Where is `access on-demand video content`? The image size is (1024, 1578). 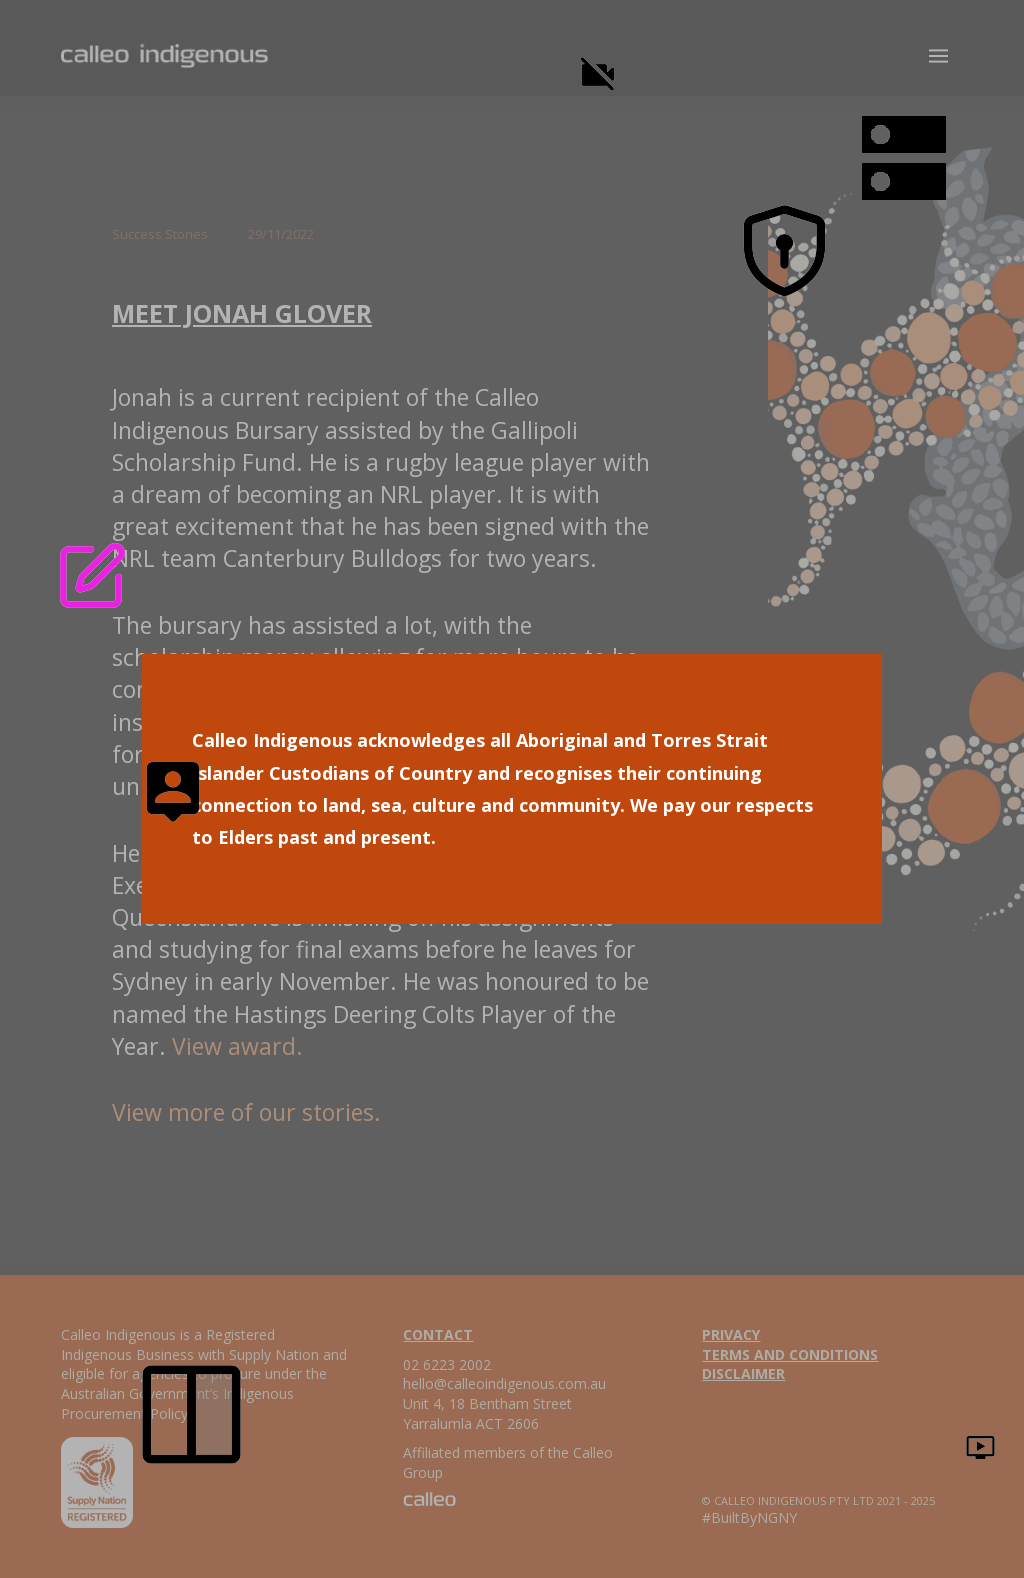
access on-demand video content is located at coordinates (980, 1447).